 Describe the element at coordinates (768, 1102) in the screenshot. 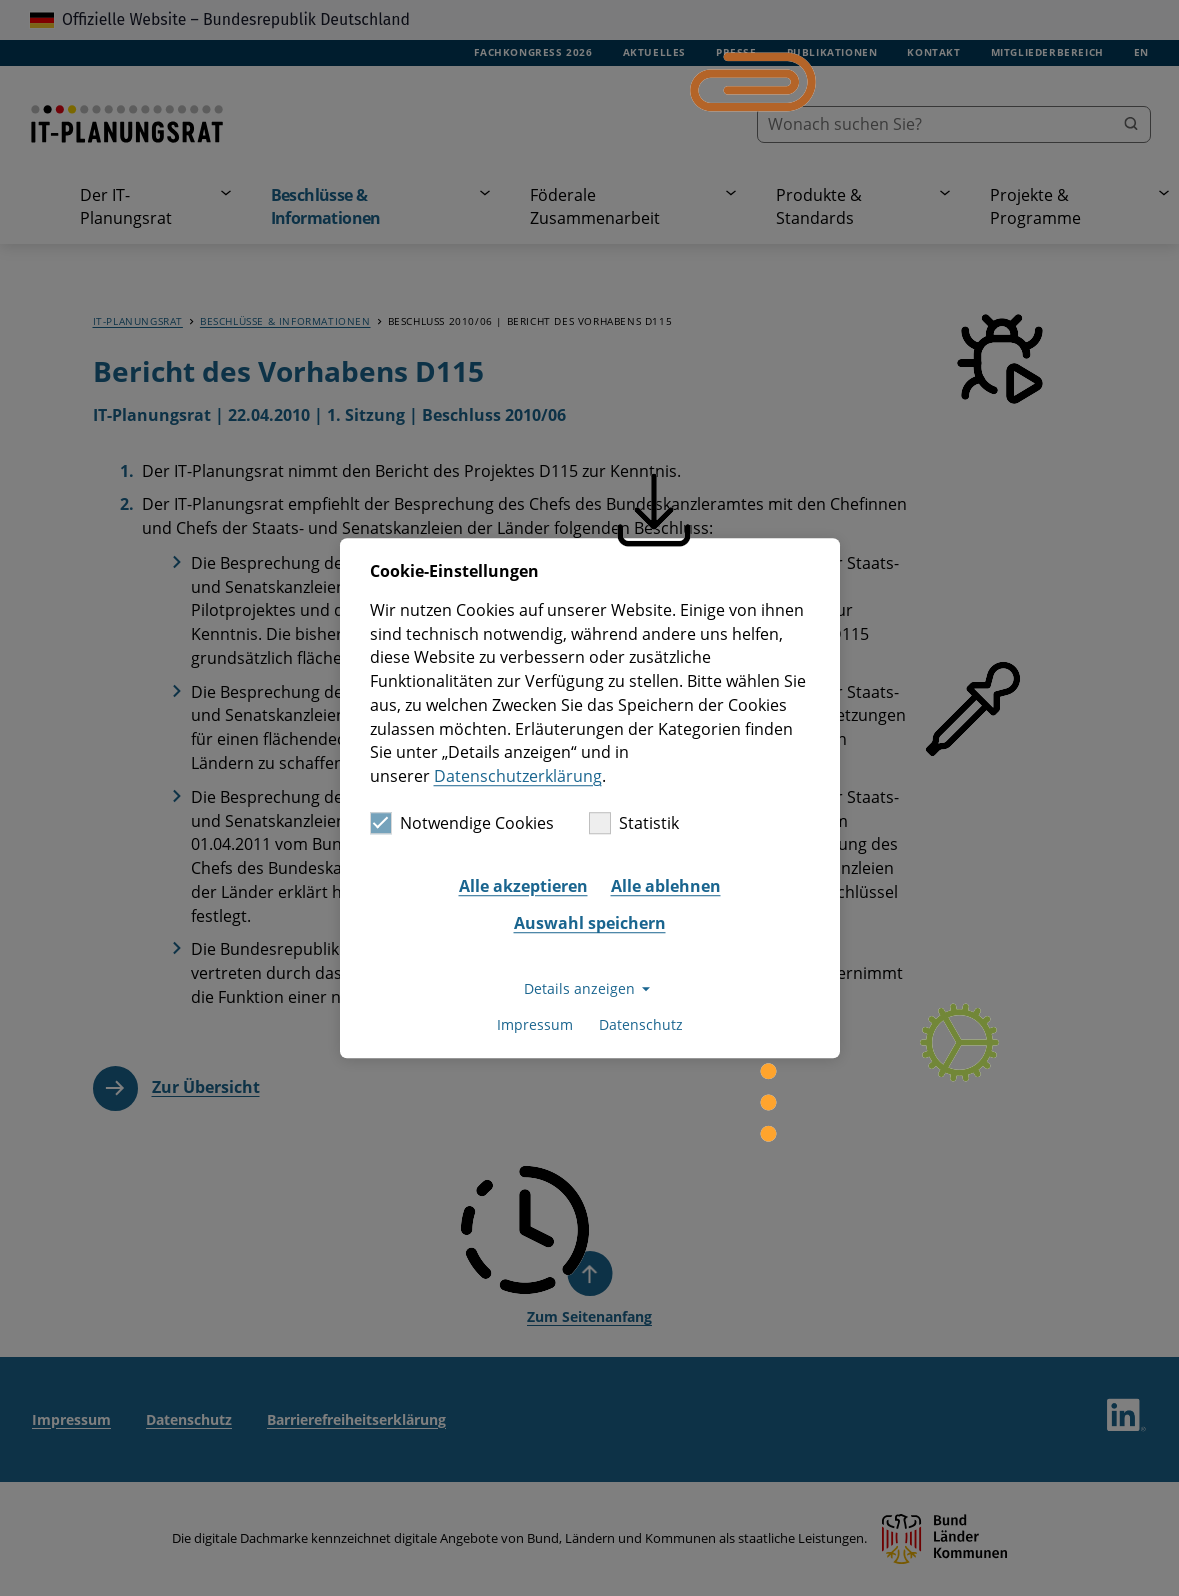

I see `open more options menu` at that location.